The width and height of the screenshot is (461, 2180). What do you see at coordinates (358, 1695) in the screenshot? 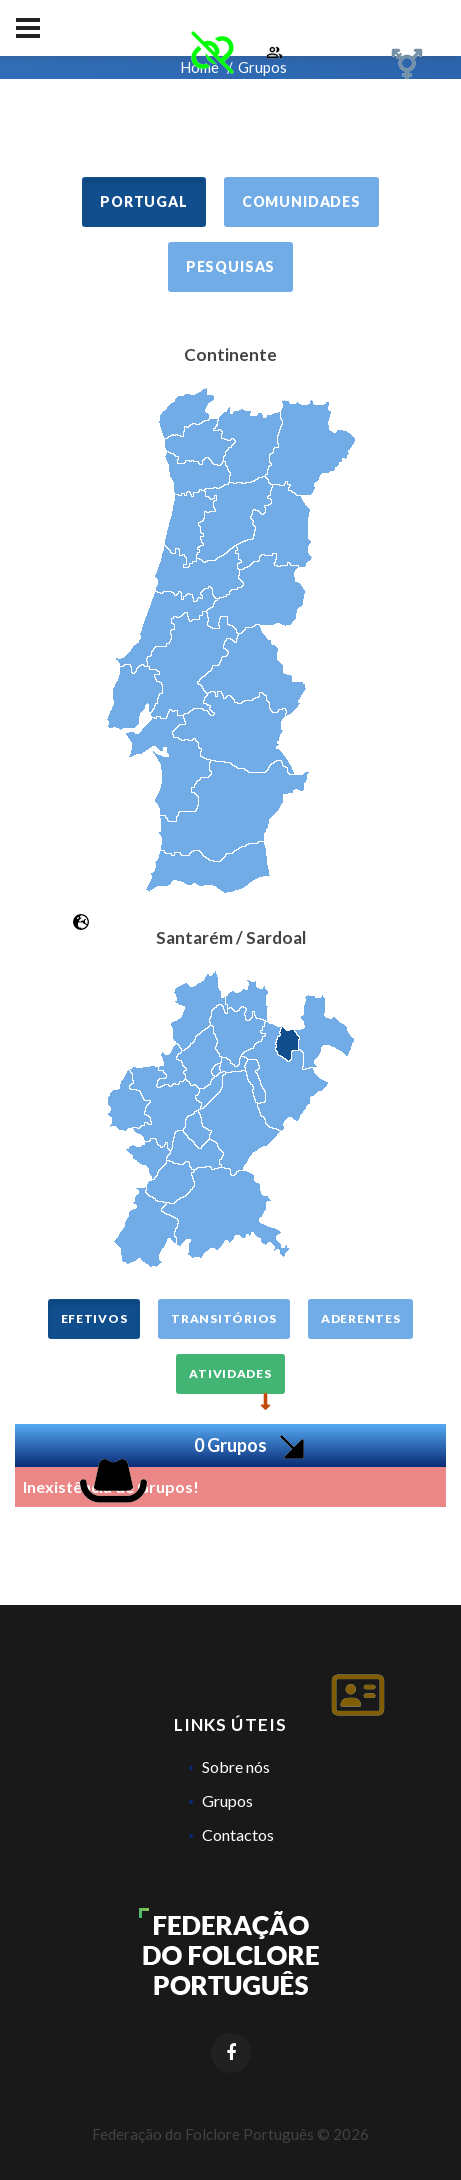
I see `view contact details` at bounding box center [358, 1695].